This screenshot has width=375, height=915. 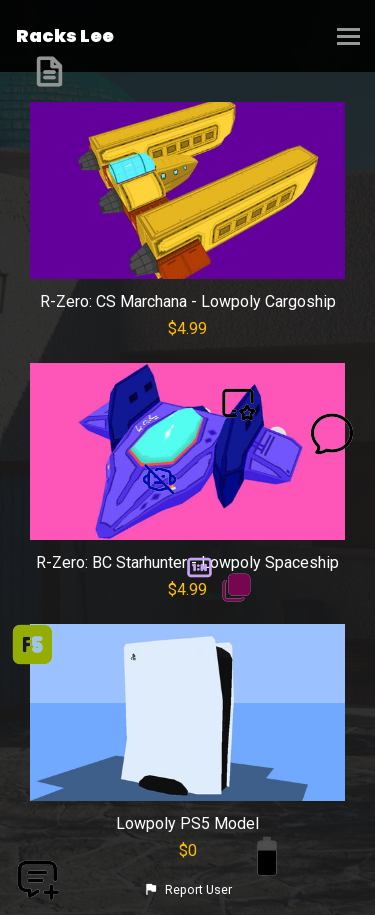 I want to click on face mask not required, so click(x=159, y=479).